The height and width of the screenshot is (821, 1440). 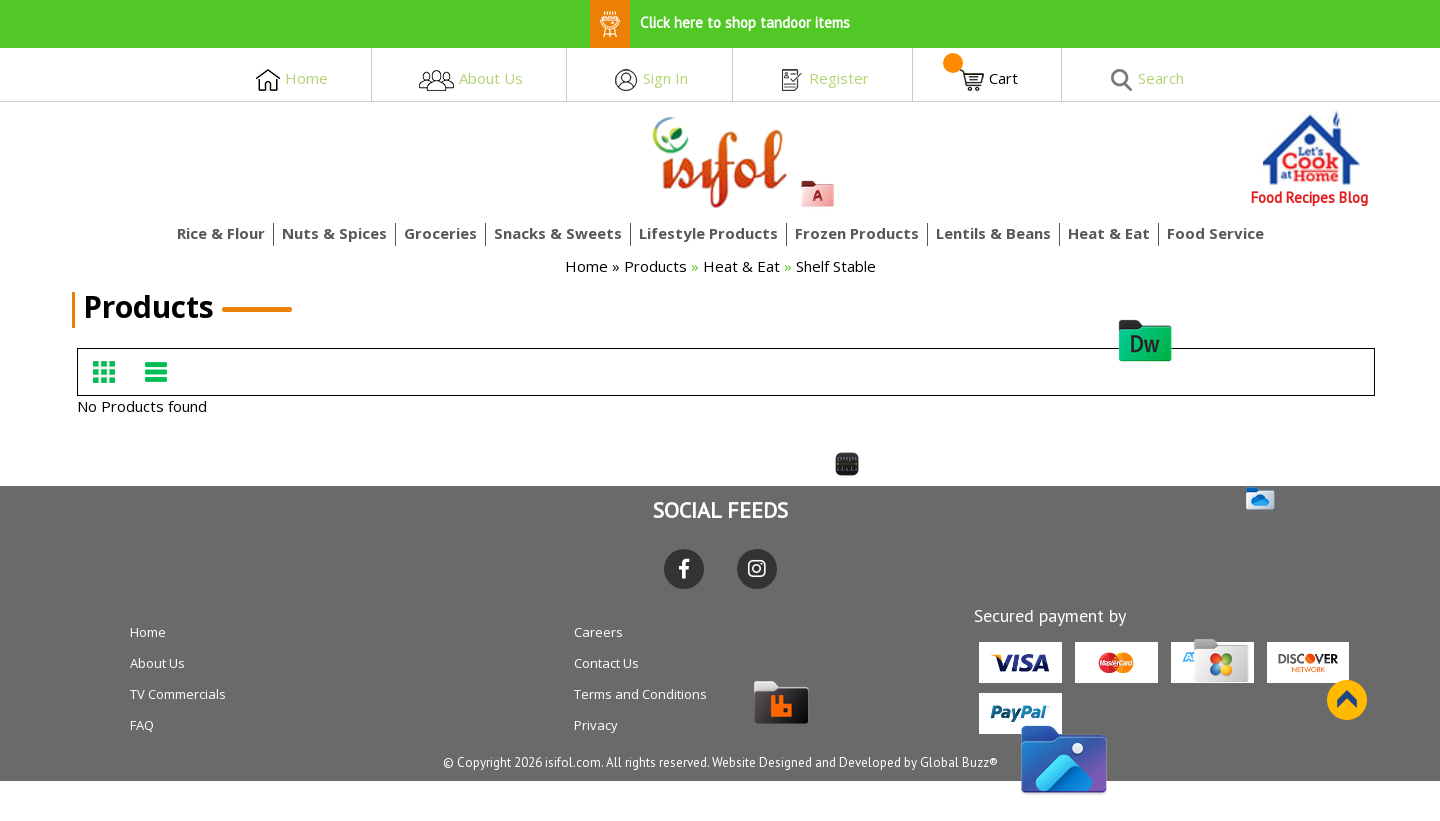 What do you see at coordinates (781, 704) in the screenshot?
I see `open folder containing RabbitMQ configuration files` at bounding box center [781, 704].